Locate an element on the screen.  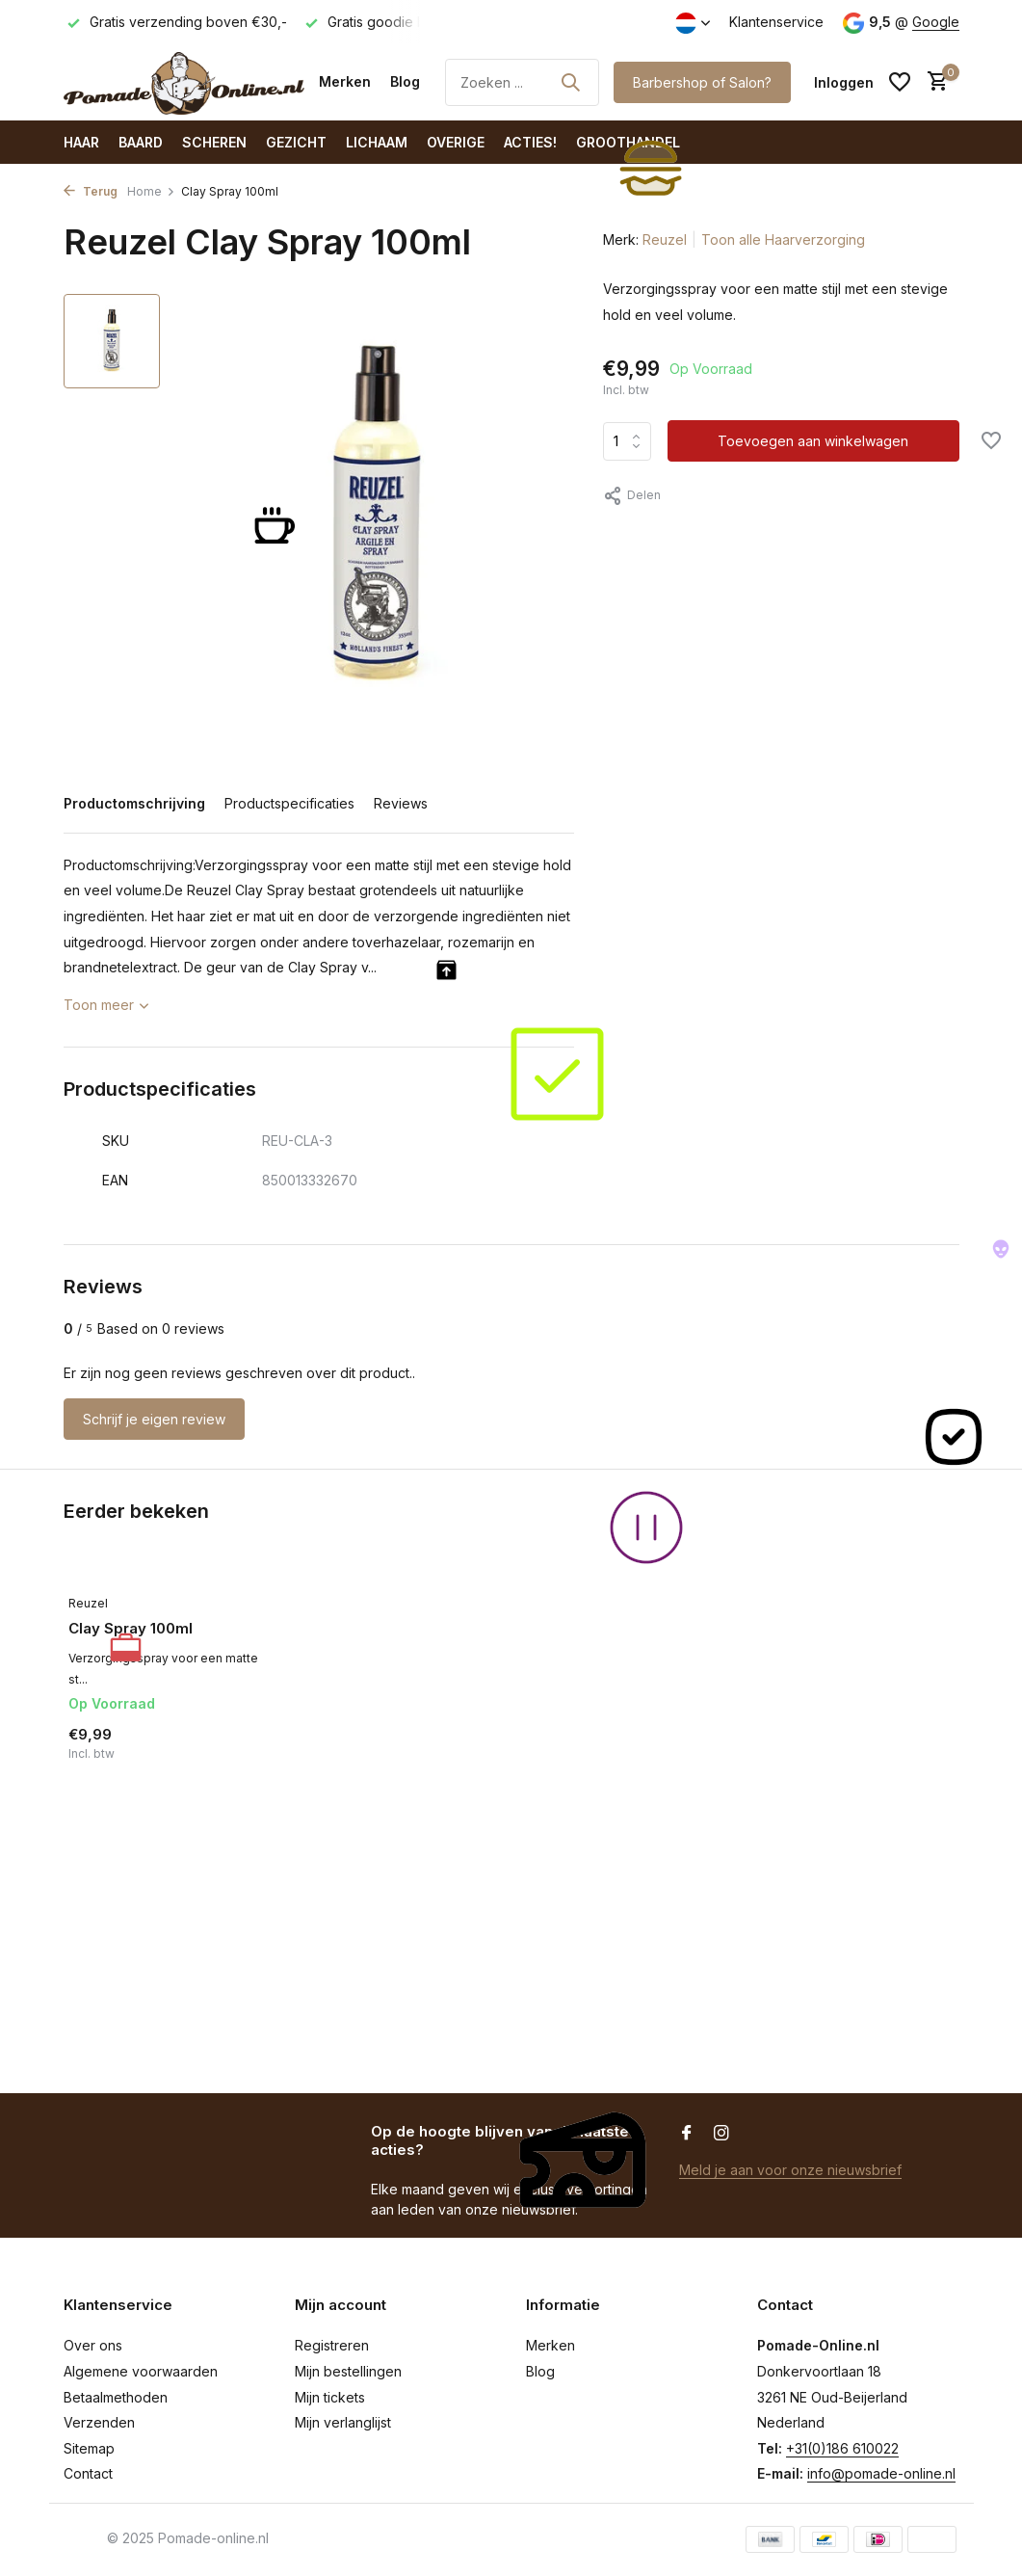
find nearby coffee shops or cafes is located at coordinates (273, 526).